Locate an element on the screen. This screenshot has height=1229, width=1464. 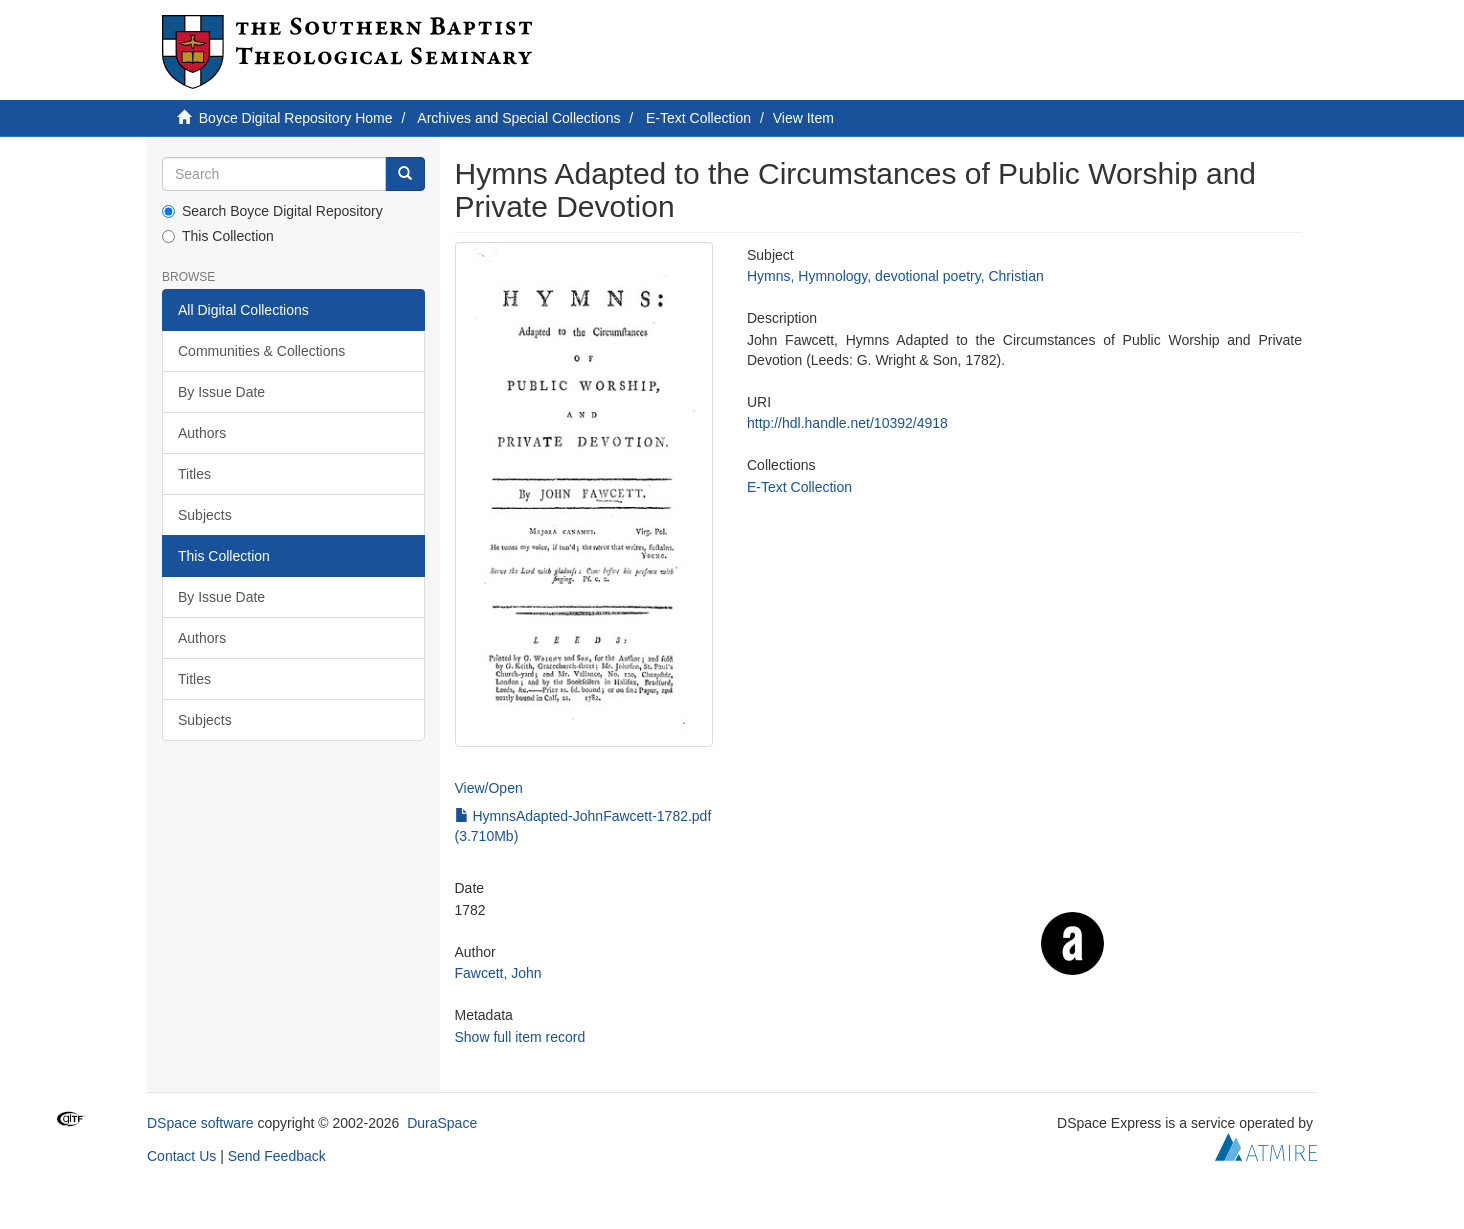
visit alamy stock photo website is located at coordinates (1072, 943).